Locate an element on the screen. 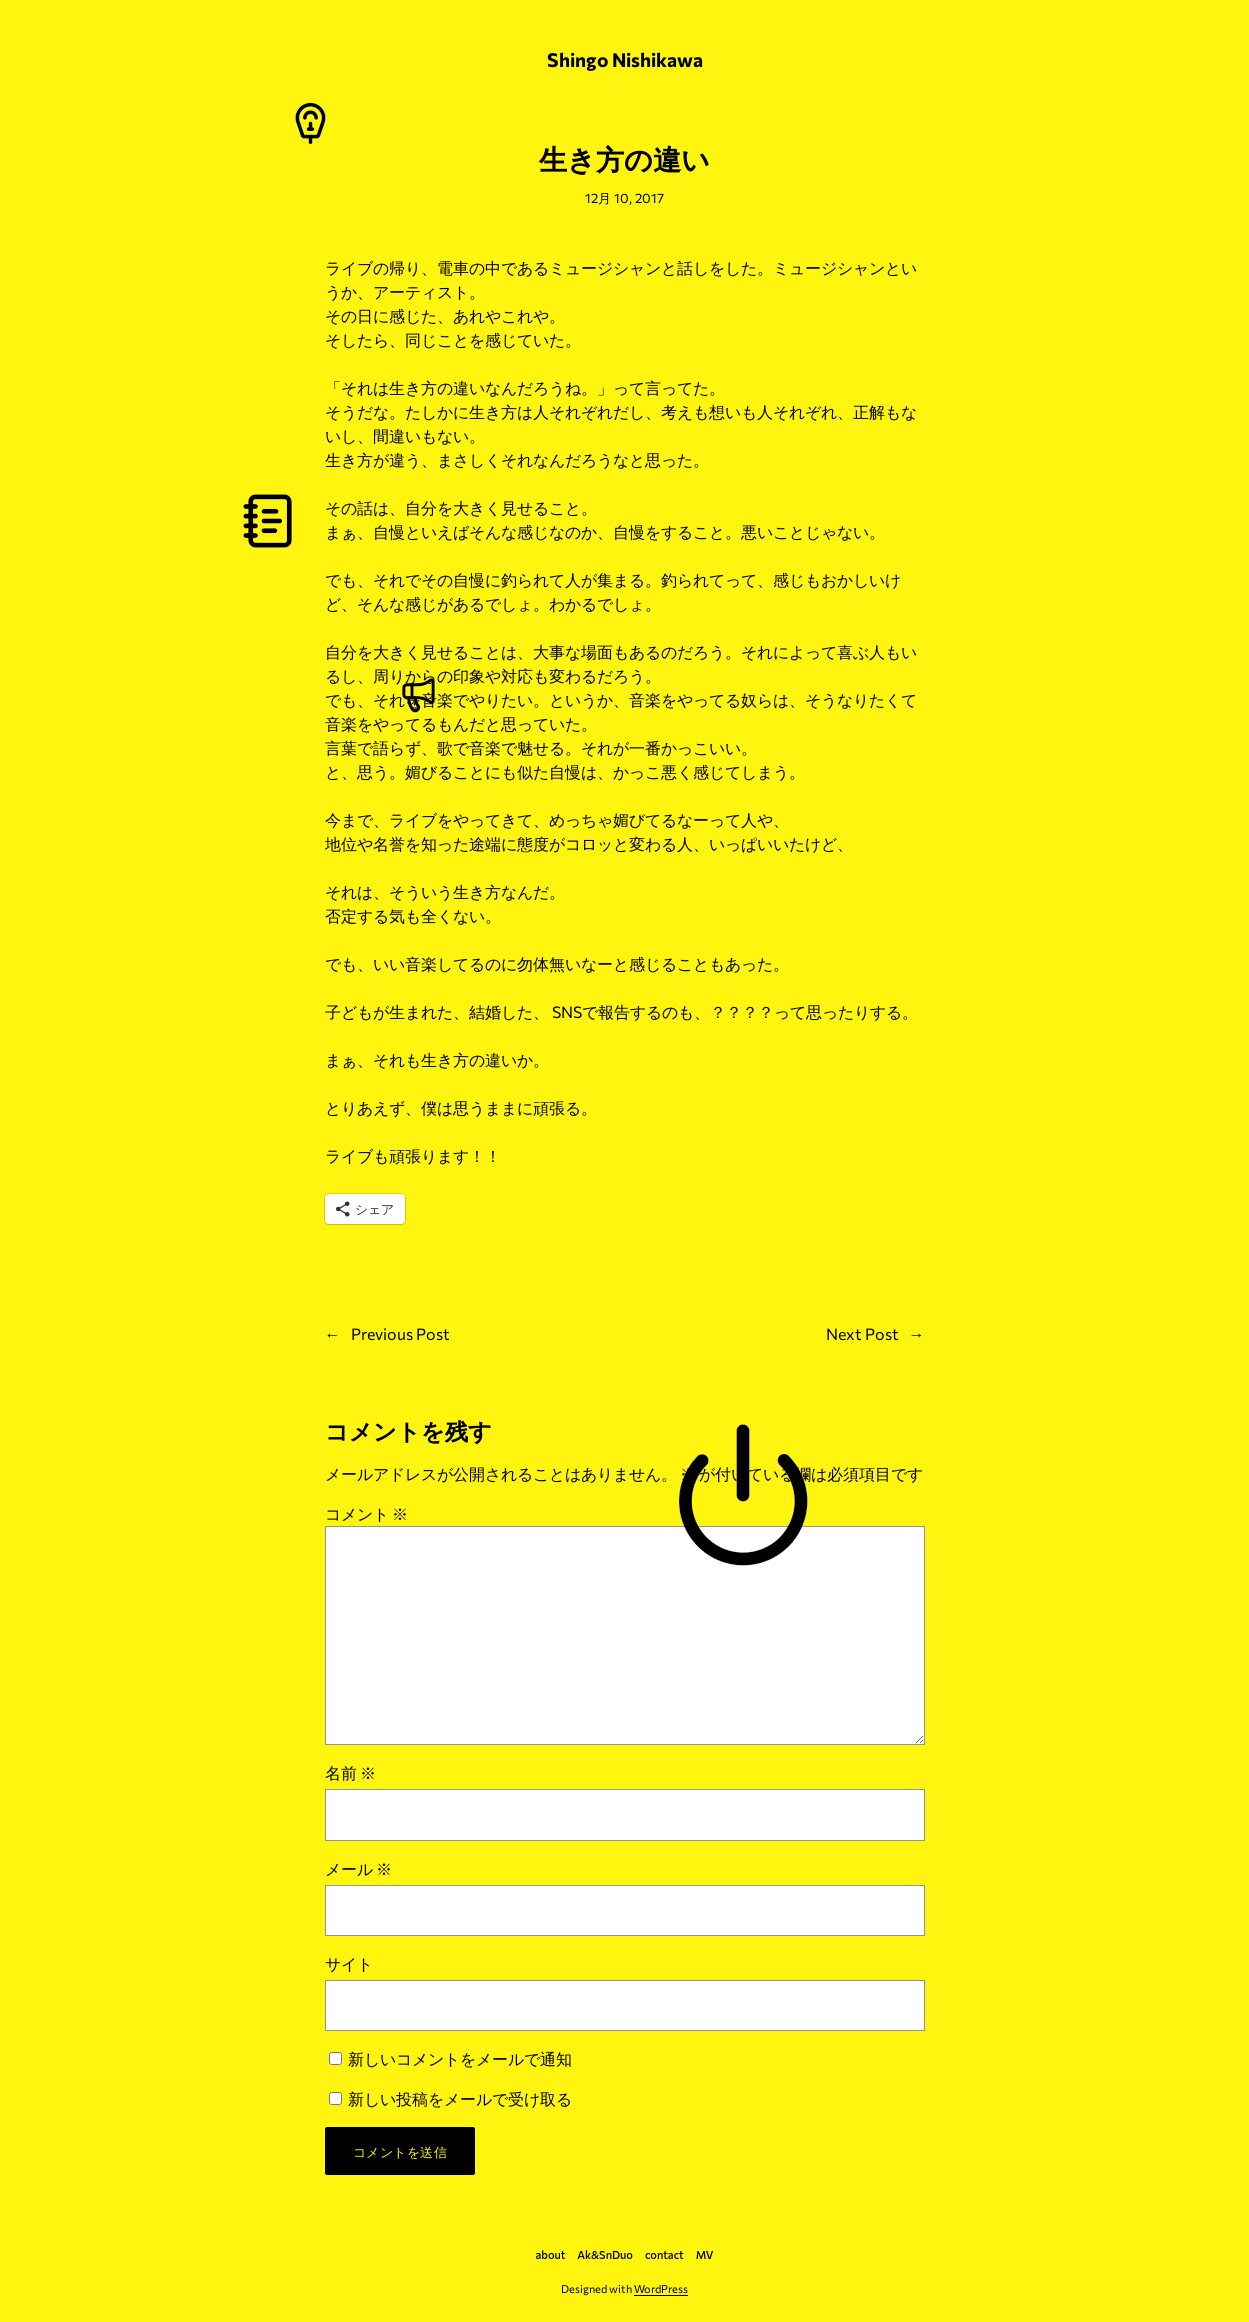  turn device on or off is located at coordinates (743, 1495).